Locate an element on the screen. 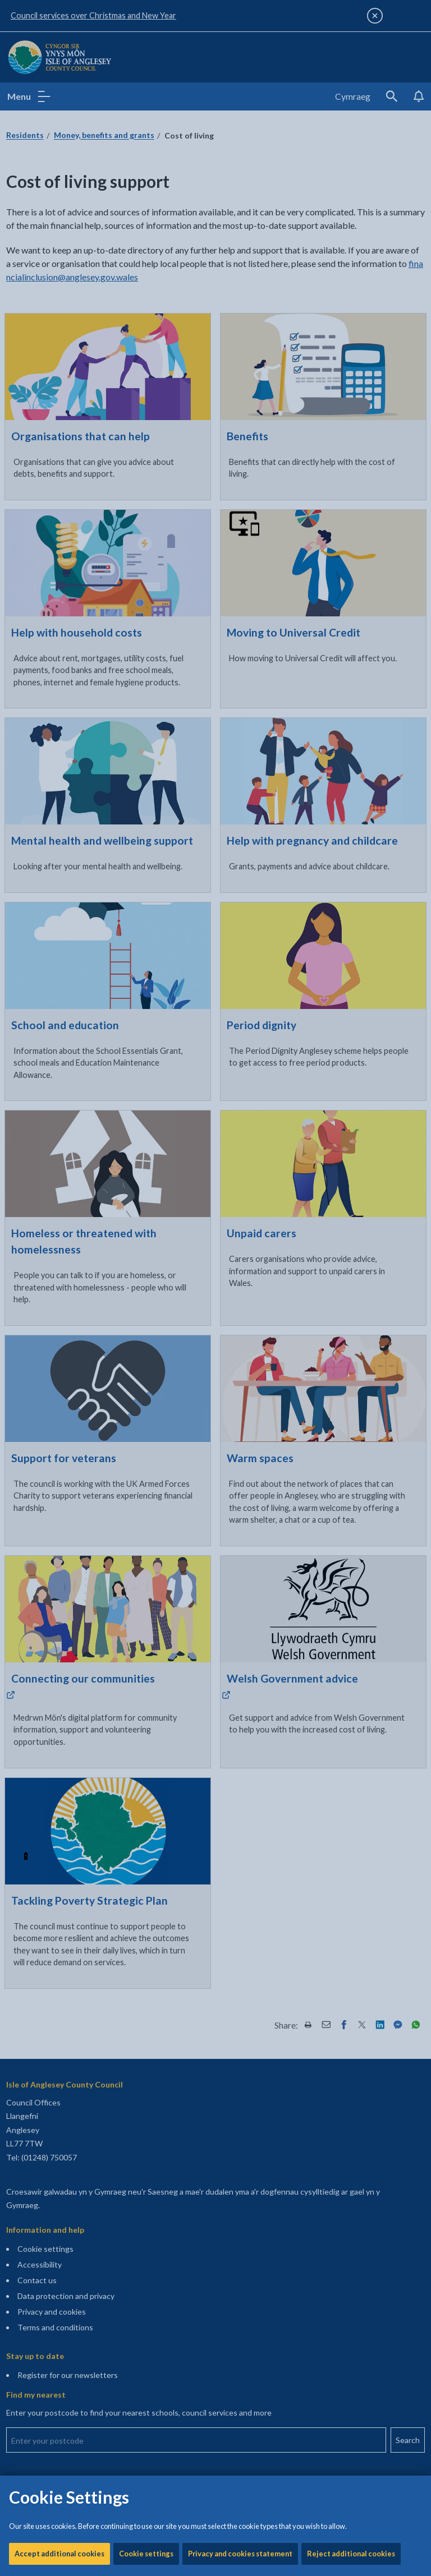 This screenshot has height=2576, width=431. view important or starred devices is located at coordinates (244, 523).